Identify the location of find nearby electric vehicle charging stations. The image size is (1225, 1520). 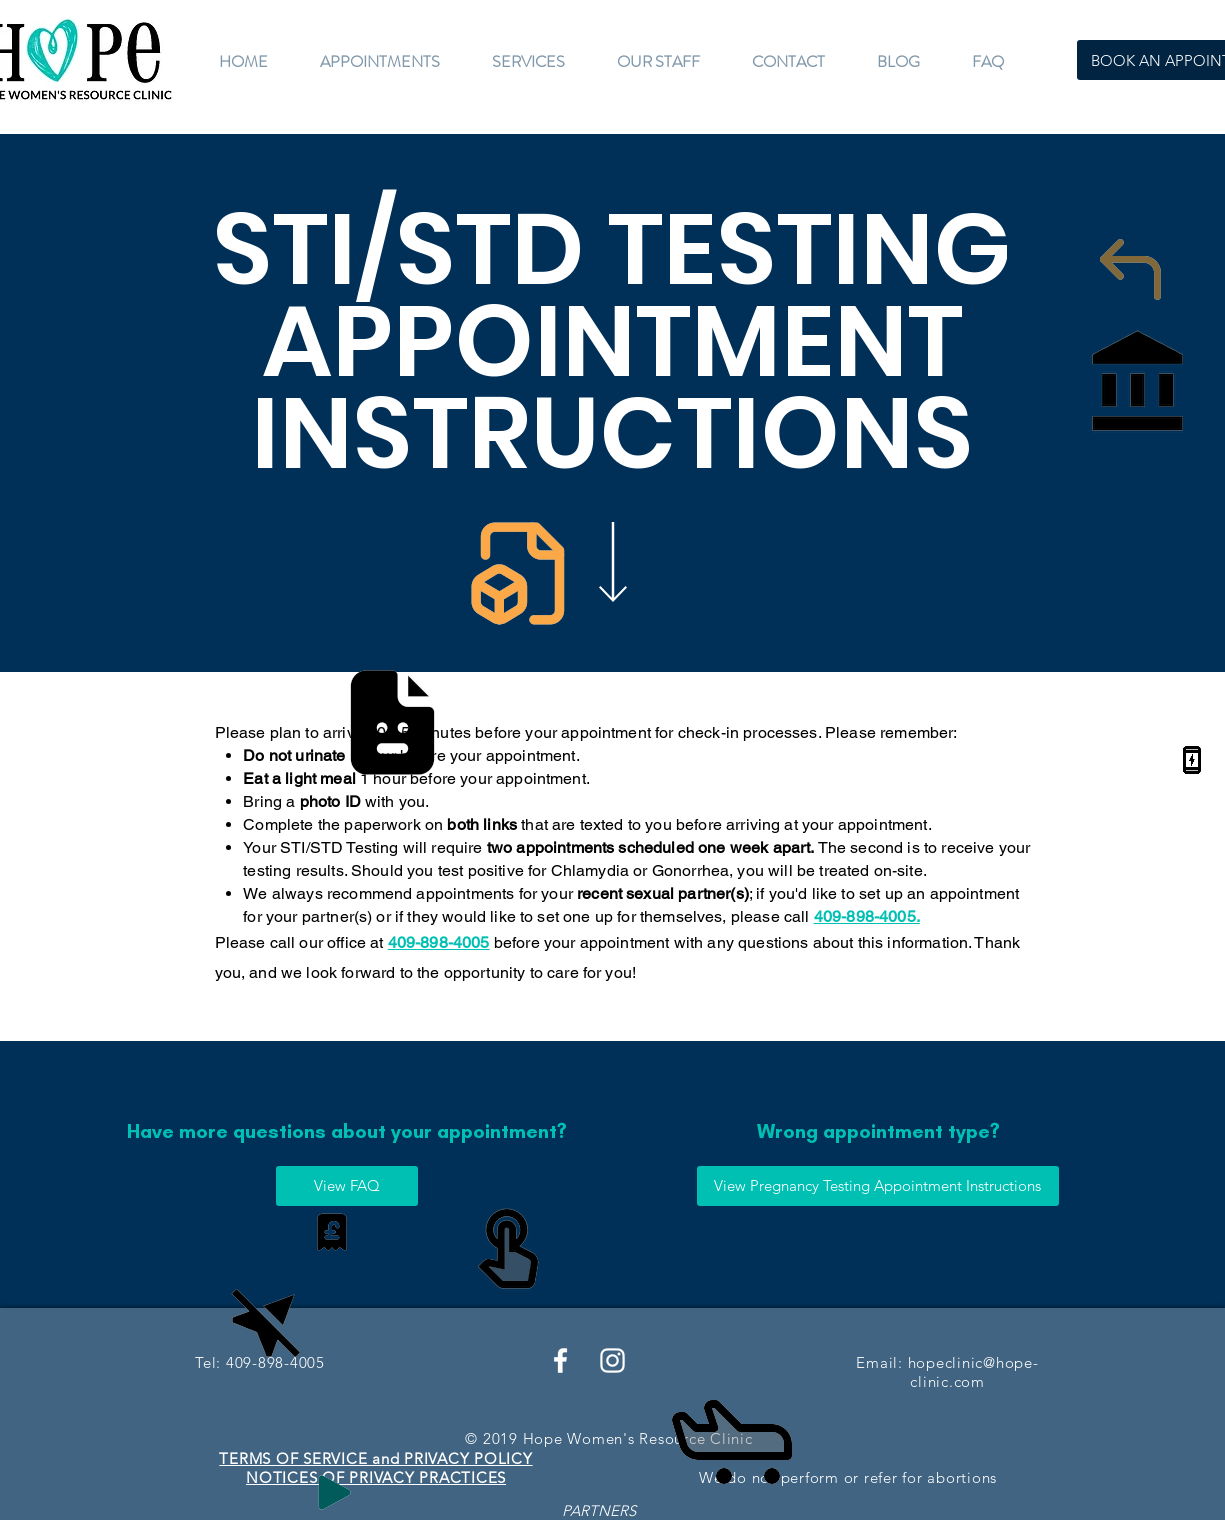
(1192, 760).